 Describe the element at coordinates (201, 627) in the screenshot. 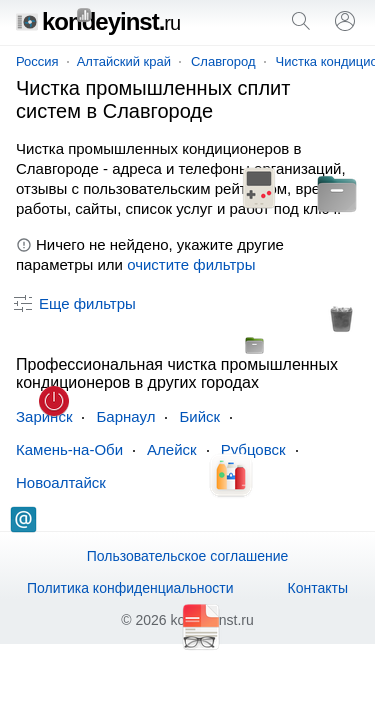

I see `open the papers document reader app` at that location.